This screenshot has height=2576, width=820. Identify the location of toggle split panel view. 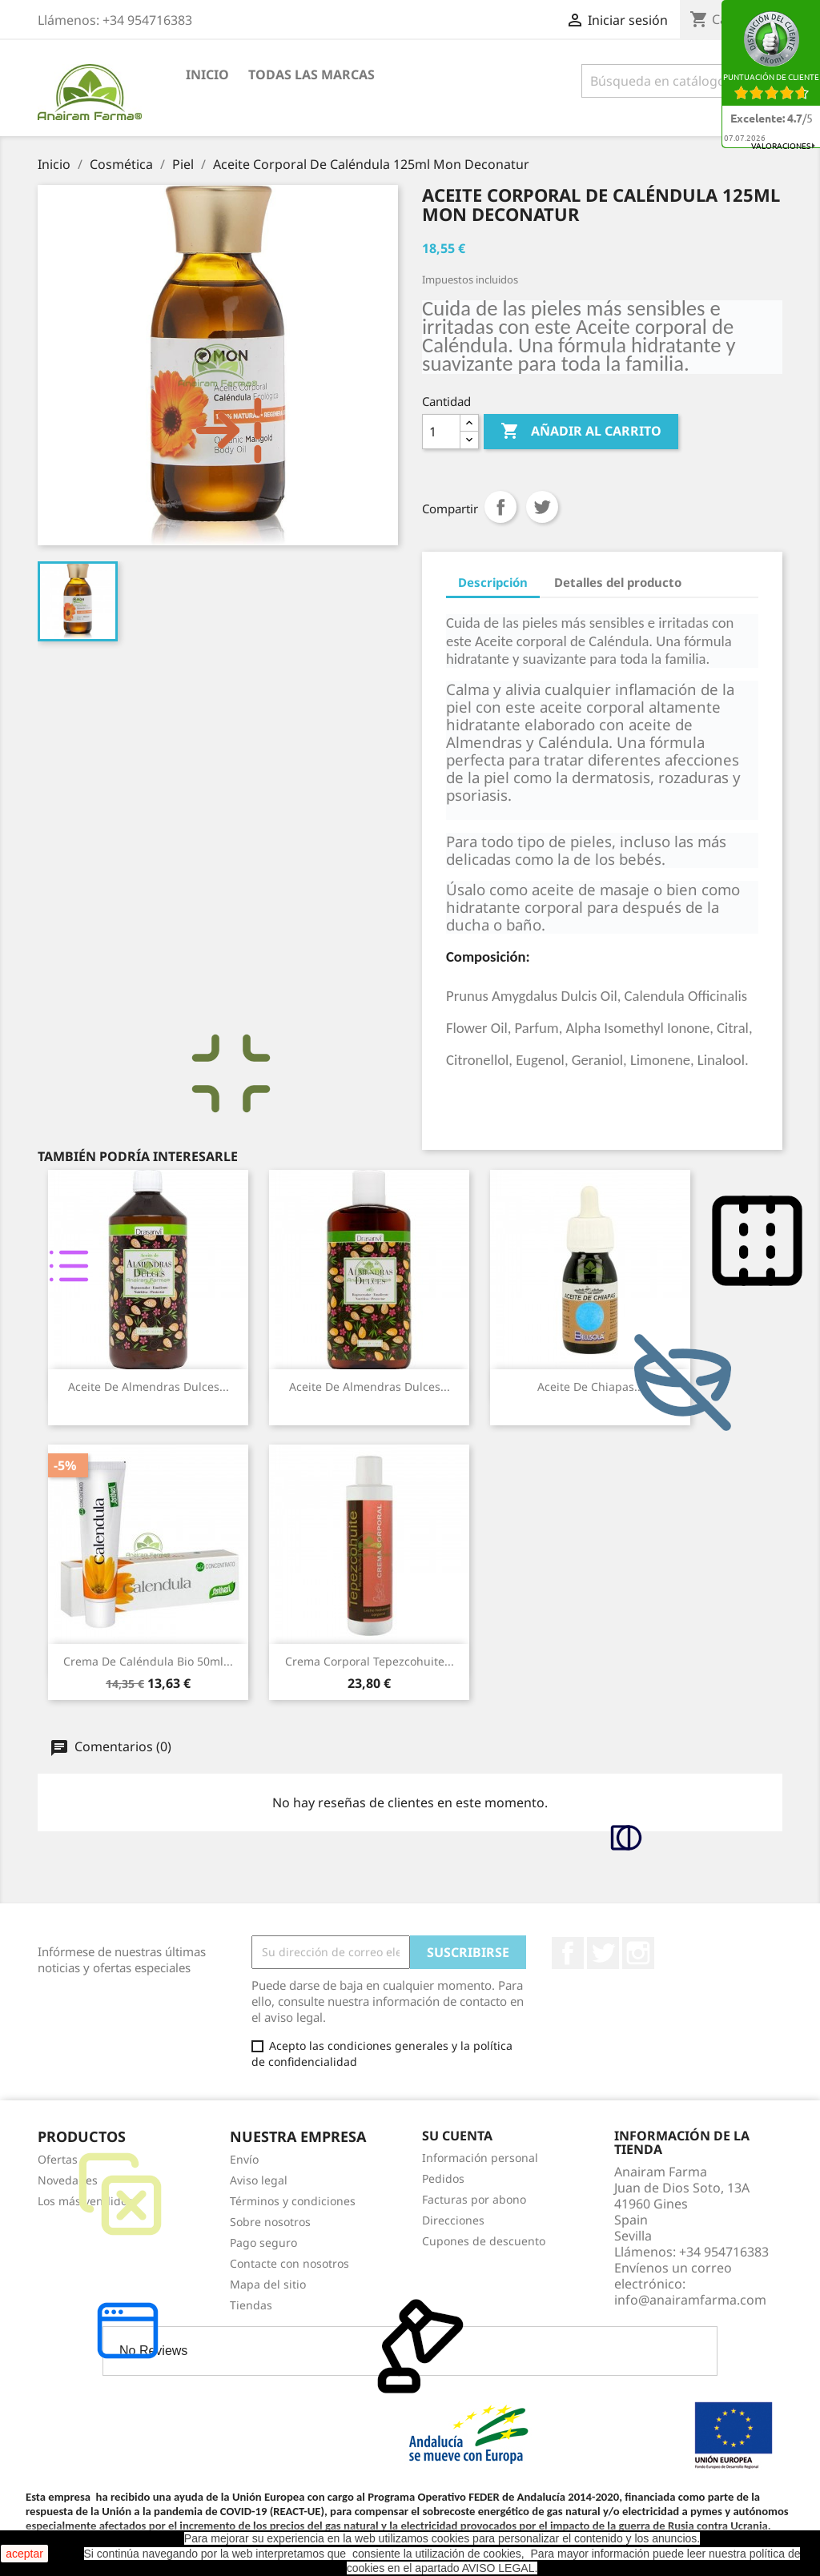
(757, 1240).